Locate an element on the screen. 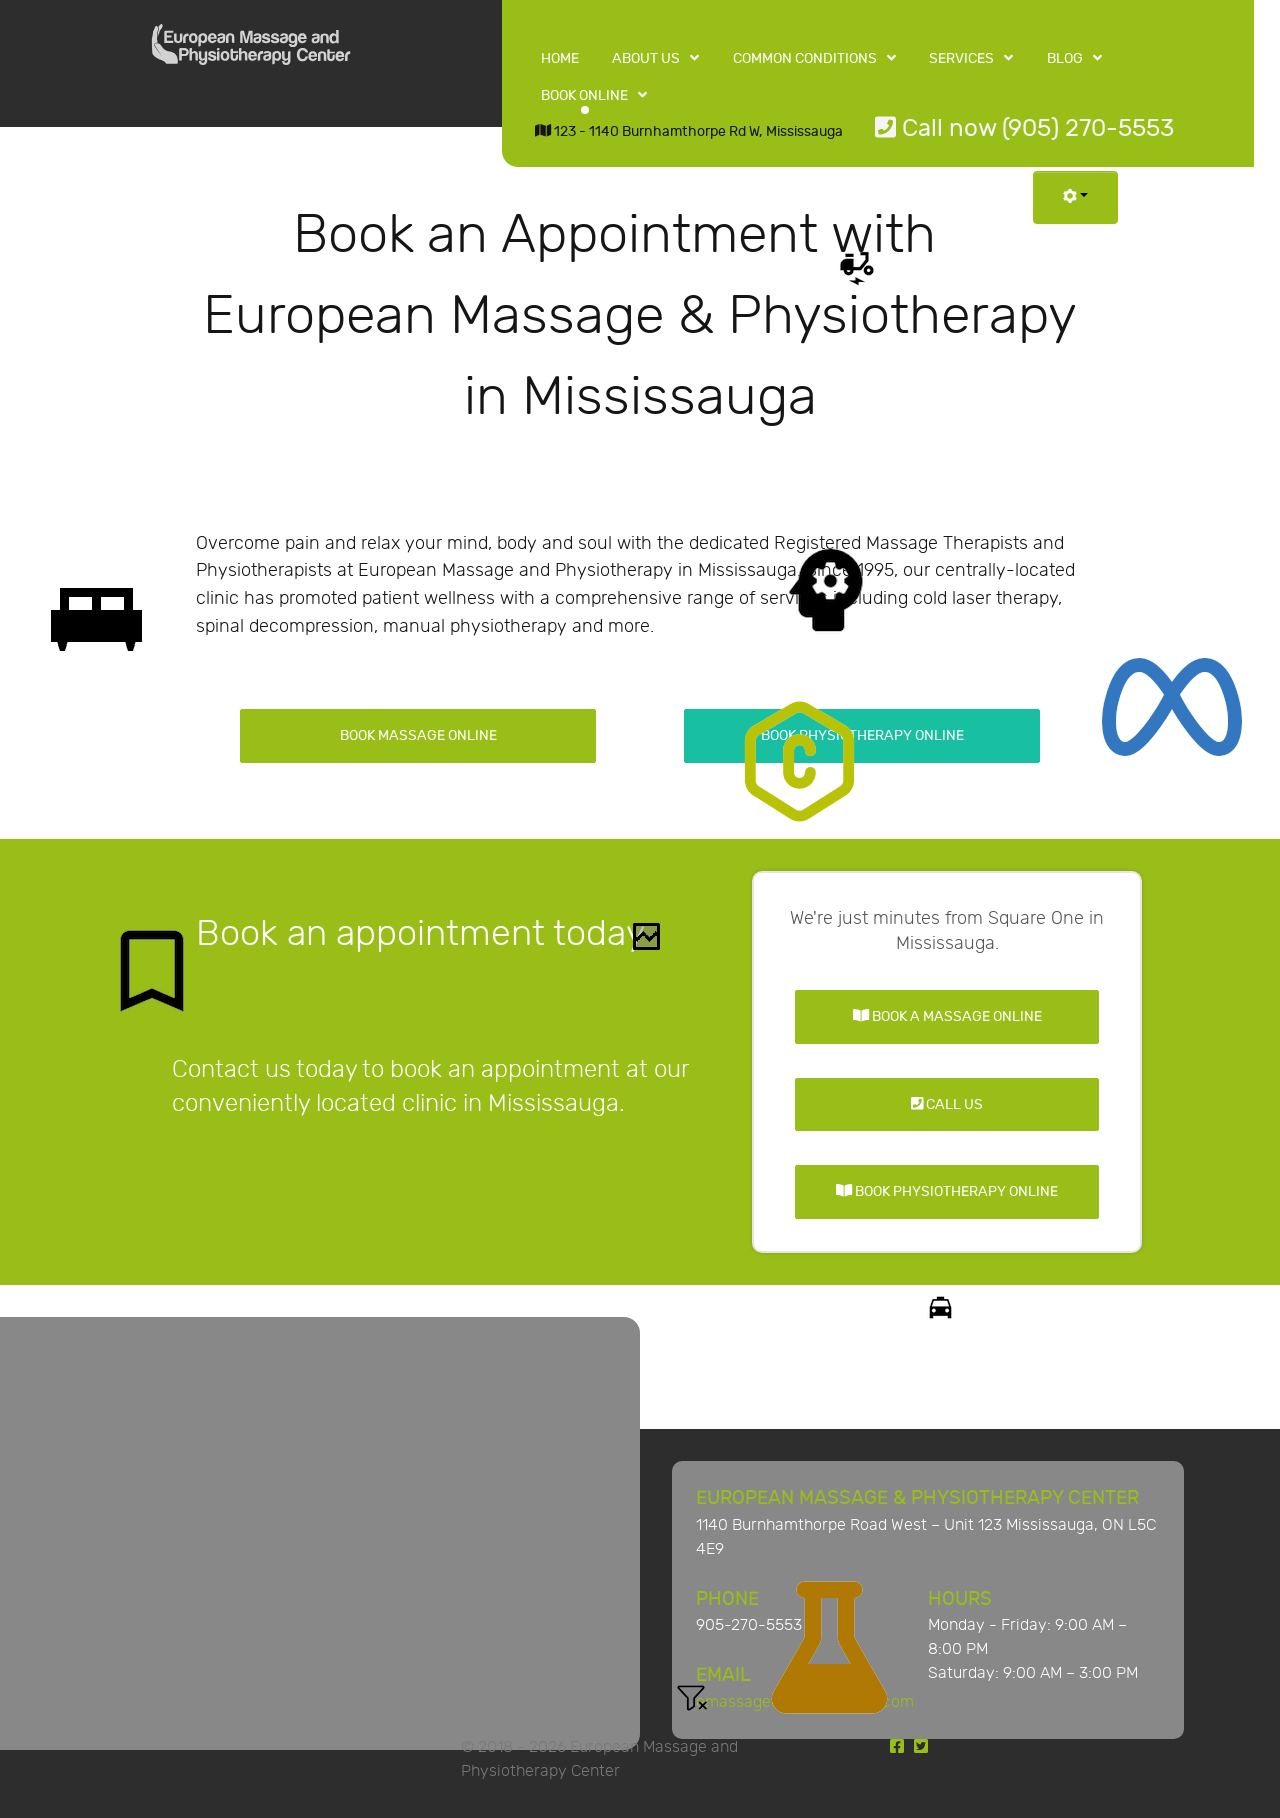  access science or laboratory features is located at coordinates (829, 1647).